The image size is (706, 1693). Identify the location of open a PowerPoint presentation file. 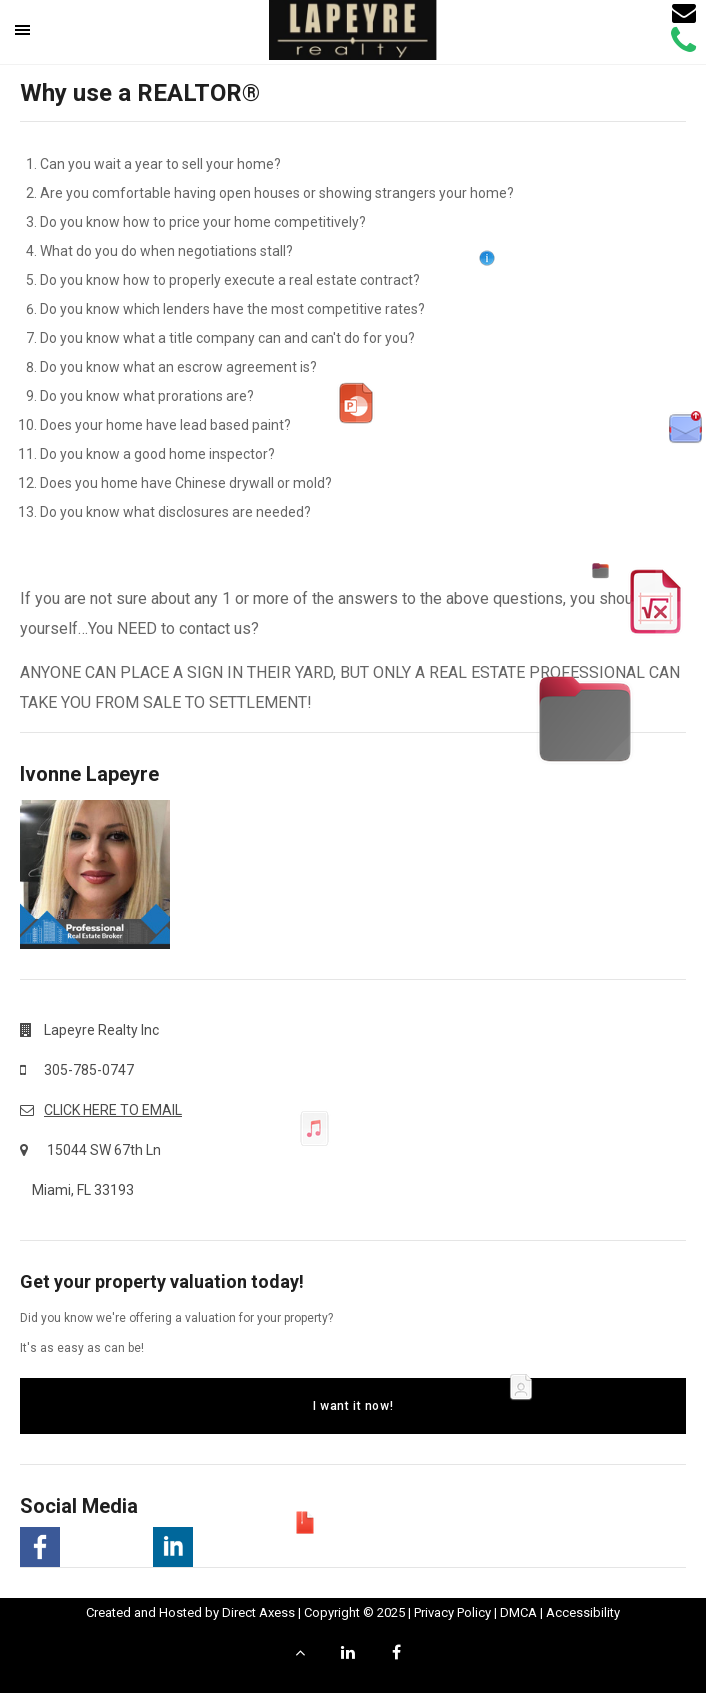
(356, 403).